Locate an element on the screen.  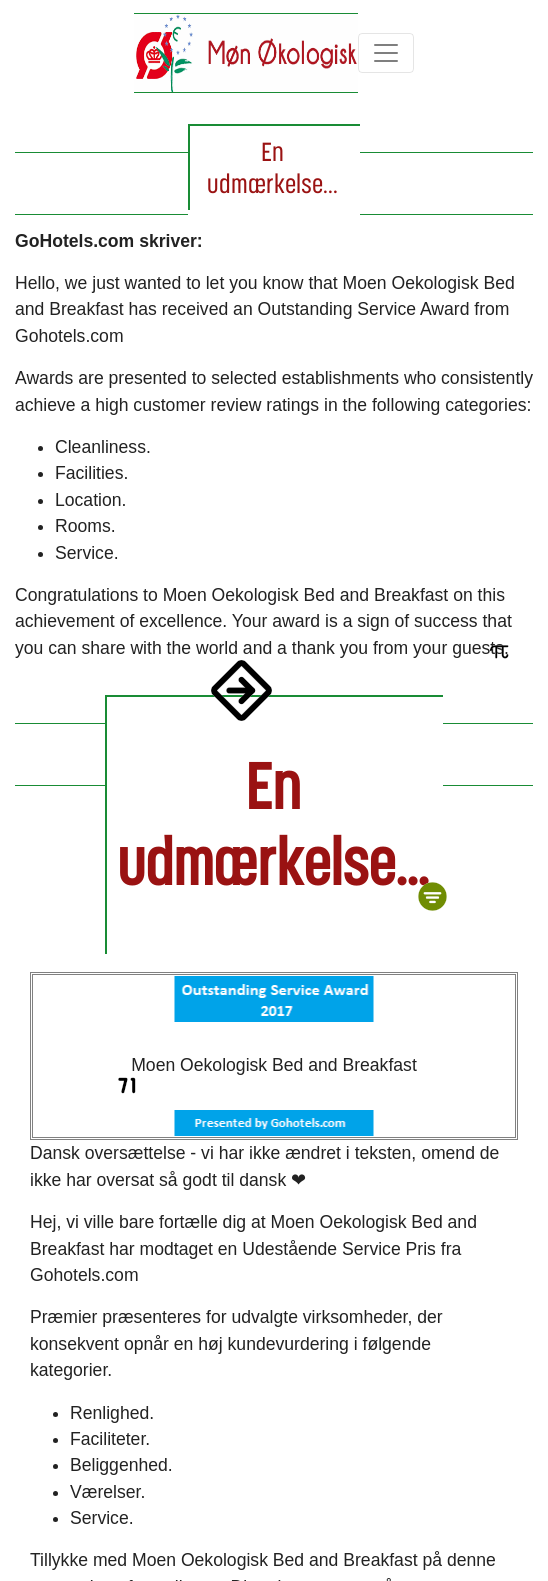
access mathematical or scientific calculator functions is located at coordinates (499, 651).